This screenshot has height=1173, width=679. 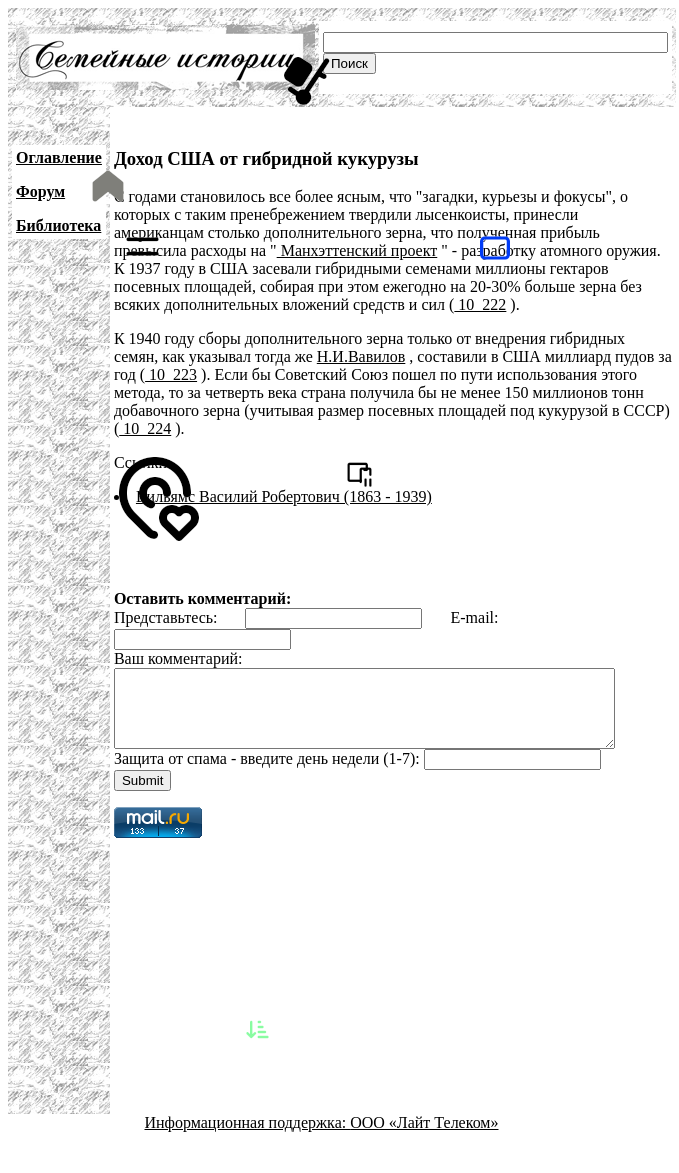 What do you see at coordinates (306, 79) in the screenshot?
I see `view your shopping cart` at bounding box center [306, 79].